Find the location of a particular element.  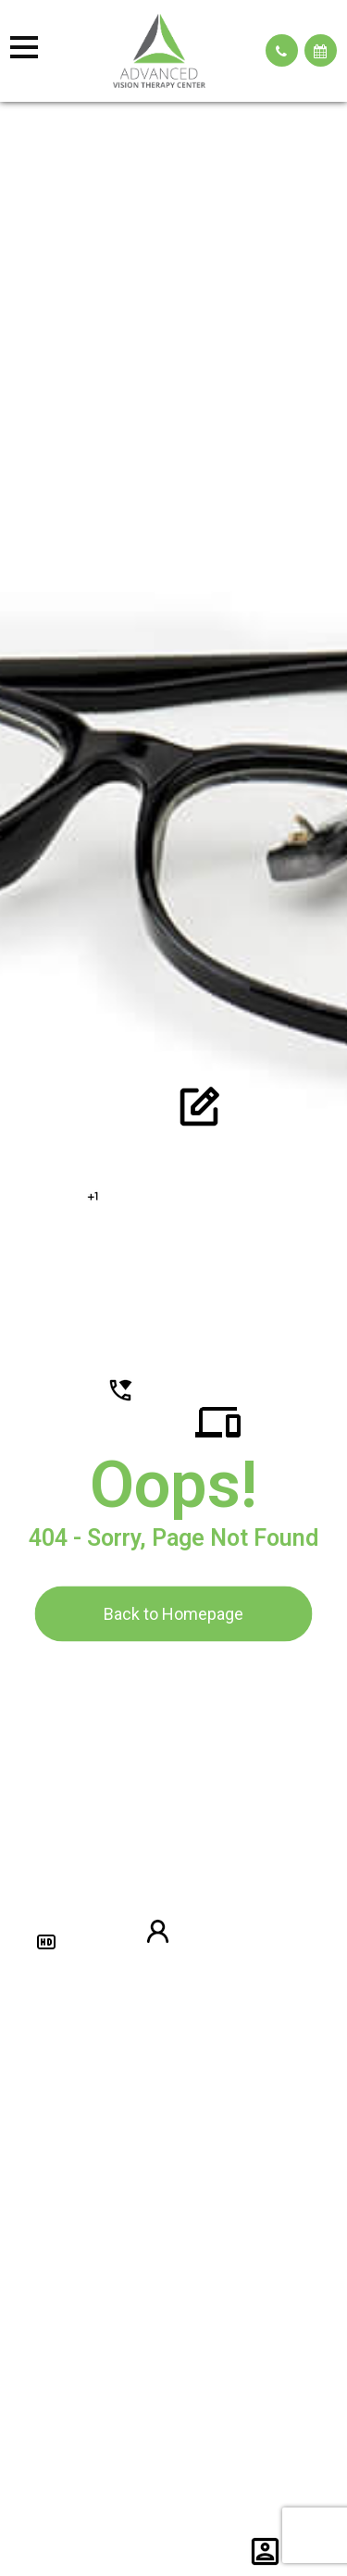

switch to portrait orientation mode is located at coordinates (265, 2551).